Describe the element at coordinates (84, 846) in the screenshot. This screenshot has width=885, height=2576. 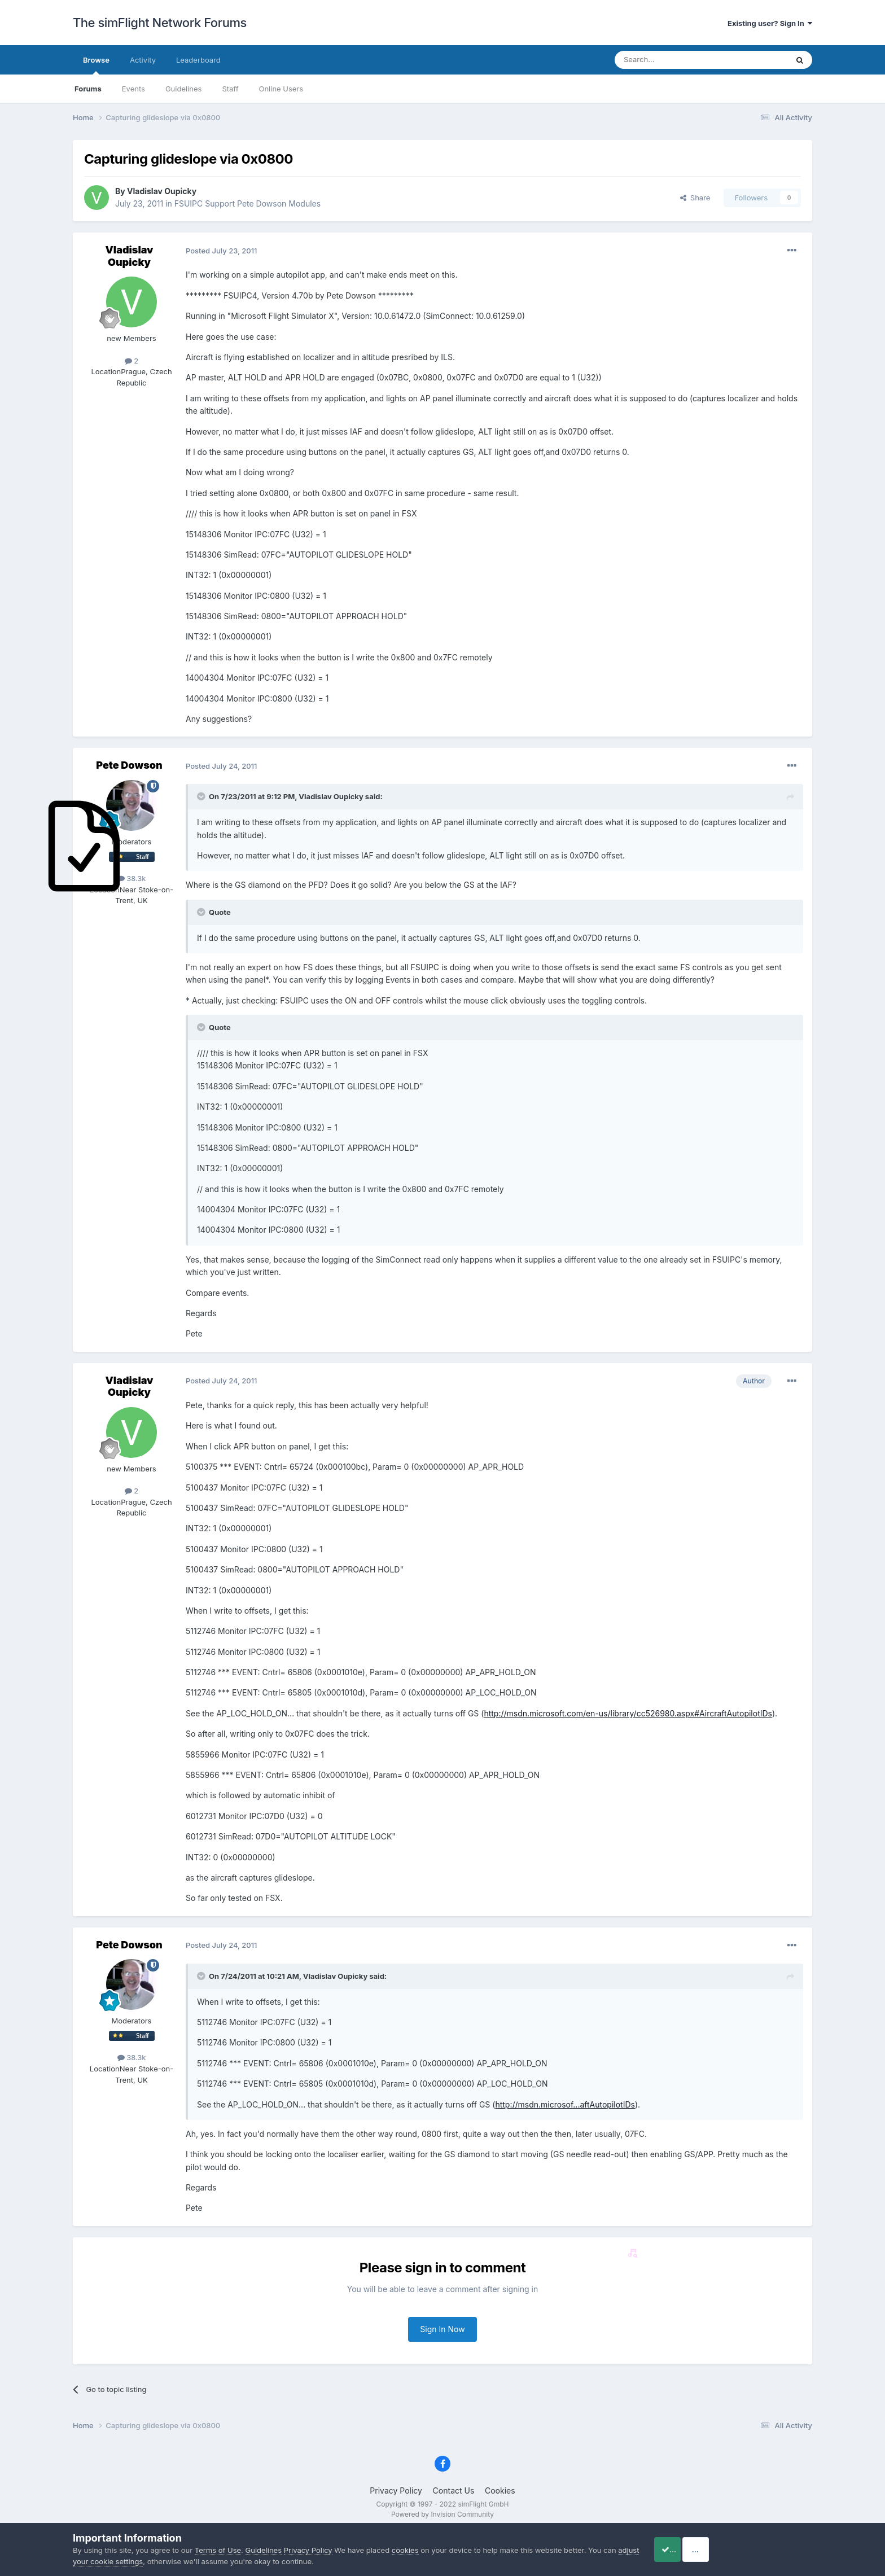
I see `document successfully verified or approved` at that location.